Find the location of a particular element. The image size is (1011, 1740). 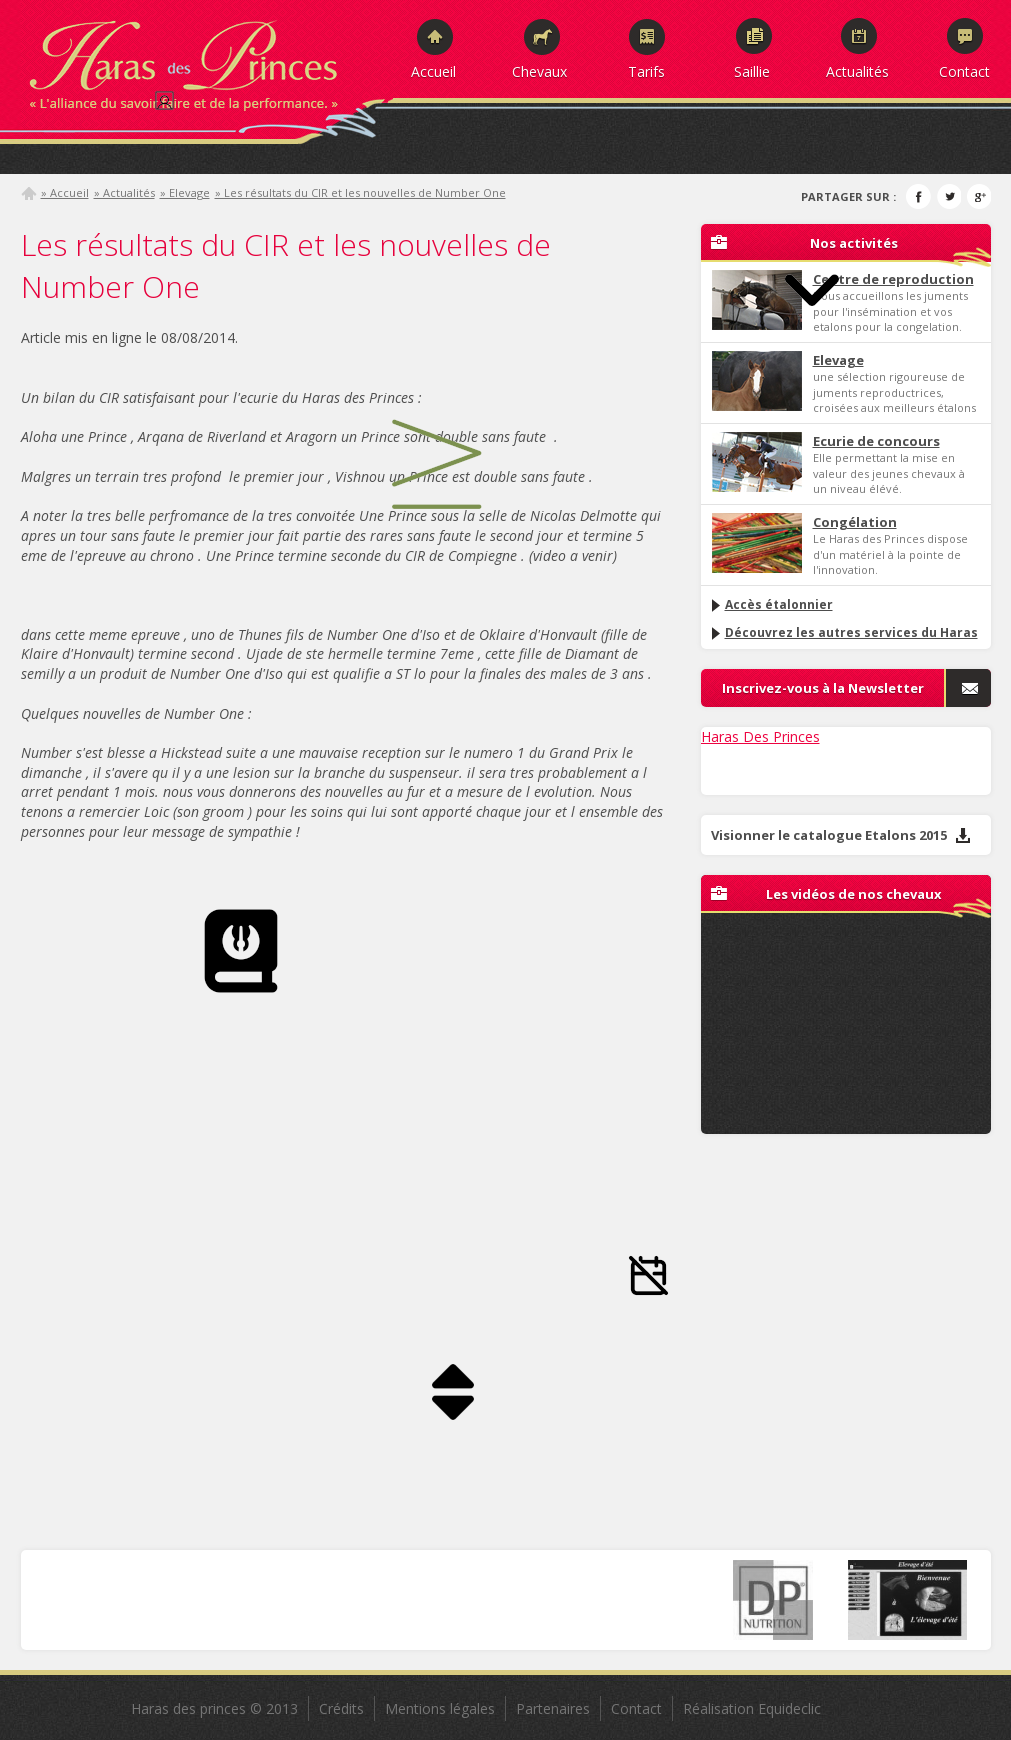

disable calendar or scheduling features is located at coordinates (648, 1275).